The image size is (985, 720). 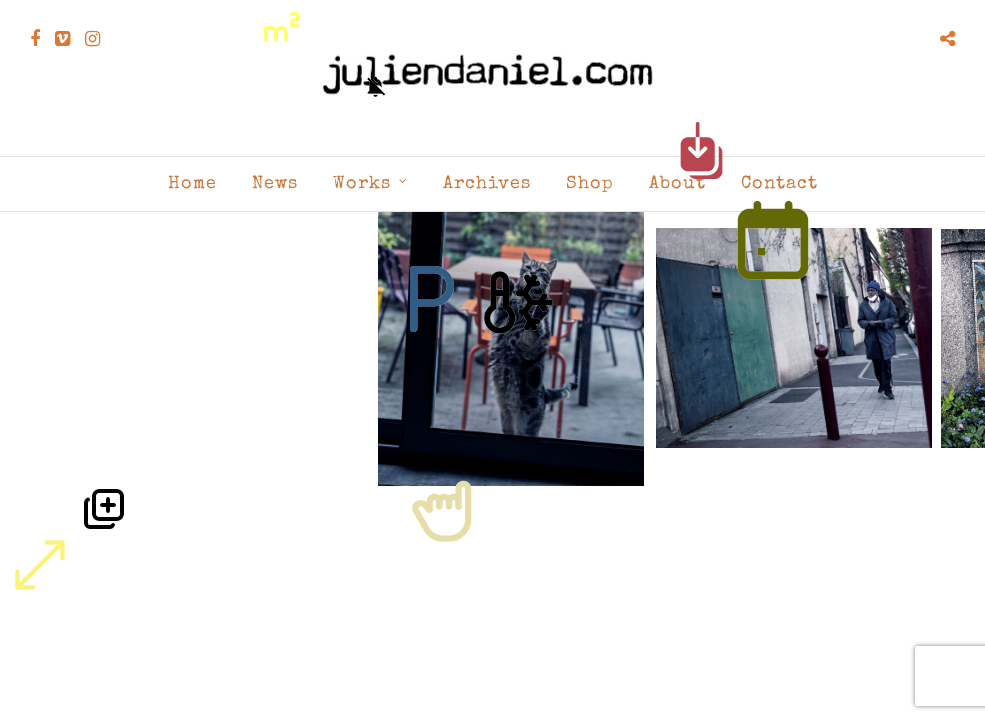 I want to click on download multiple files, so click(x=701, y=150).